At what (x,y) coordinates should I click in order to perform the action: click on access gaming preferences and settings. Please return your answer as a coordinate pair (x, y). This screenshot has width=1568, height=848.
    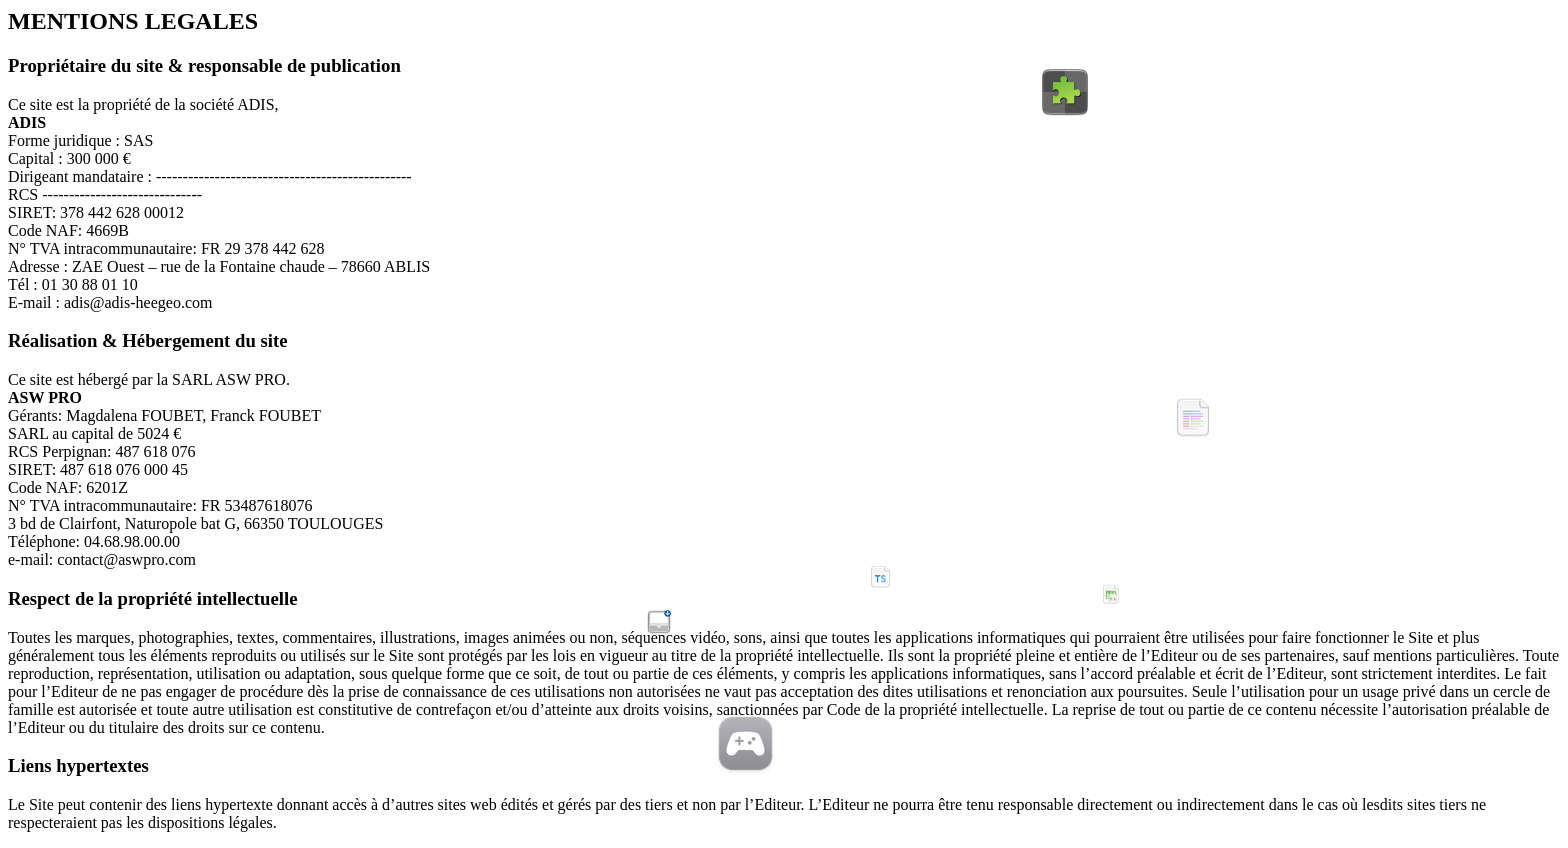
    Looking at the image, I should click on (745, 744).